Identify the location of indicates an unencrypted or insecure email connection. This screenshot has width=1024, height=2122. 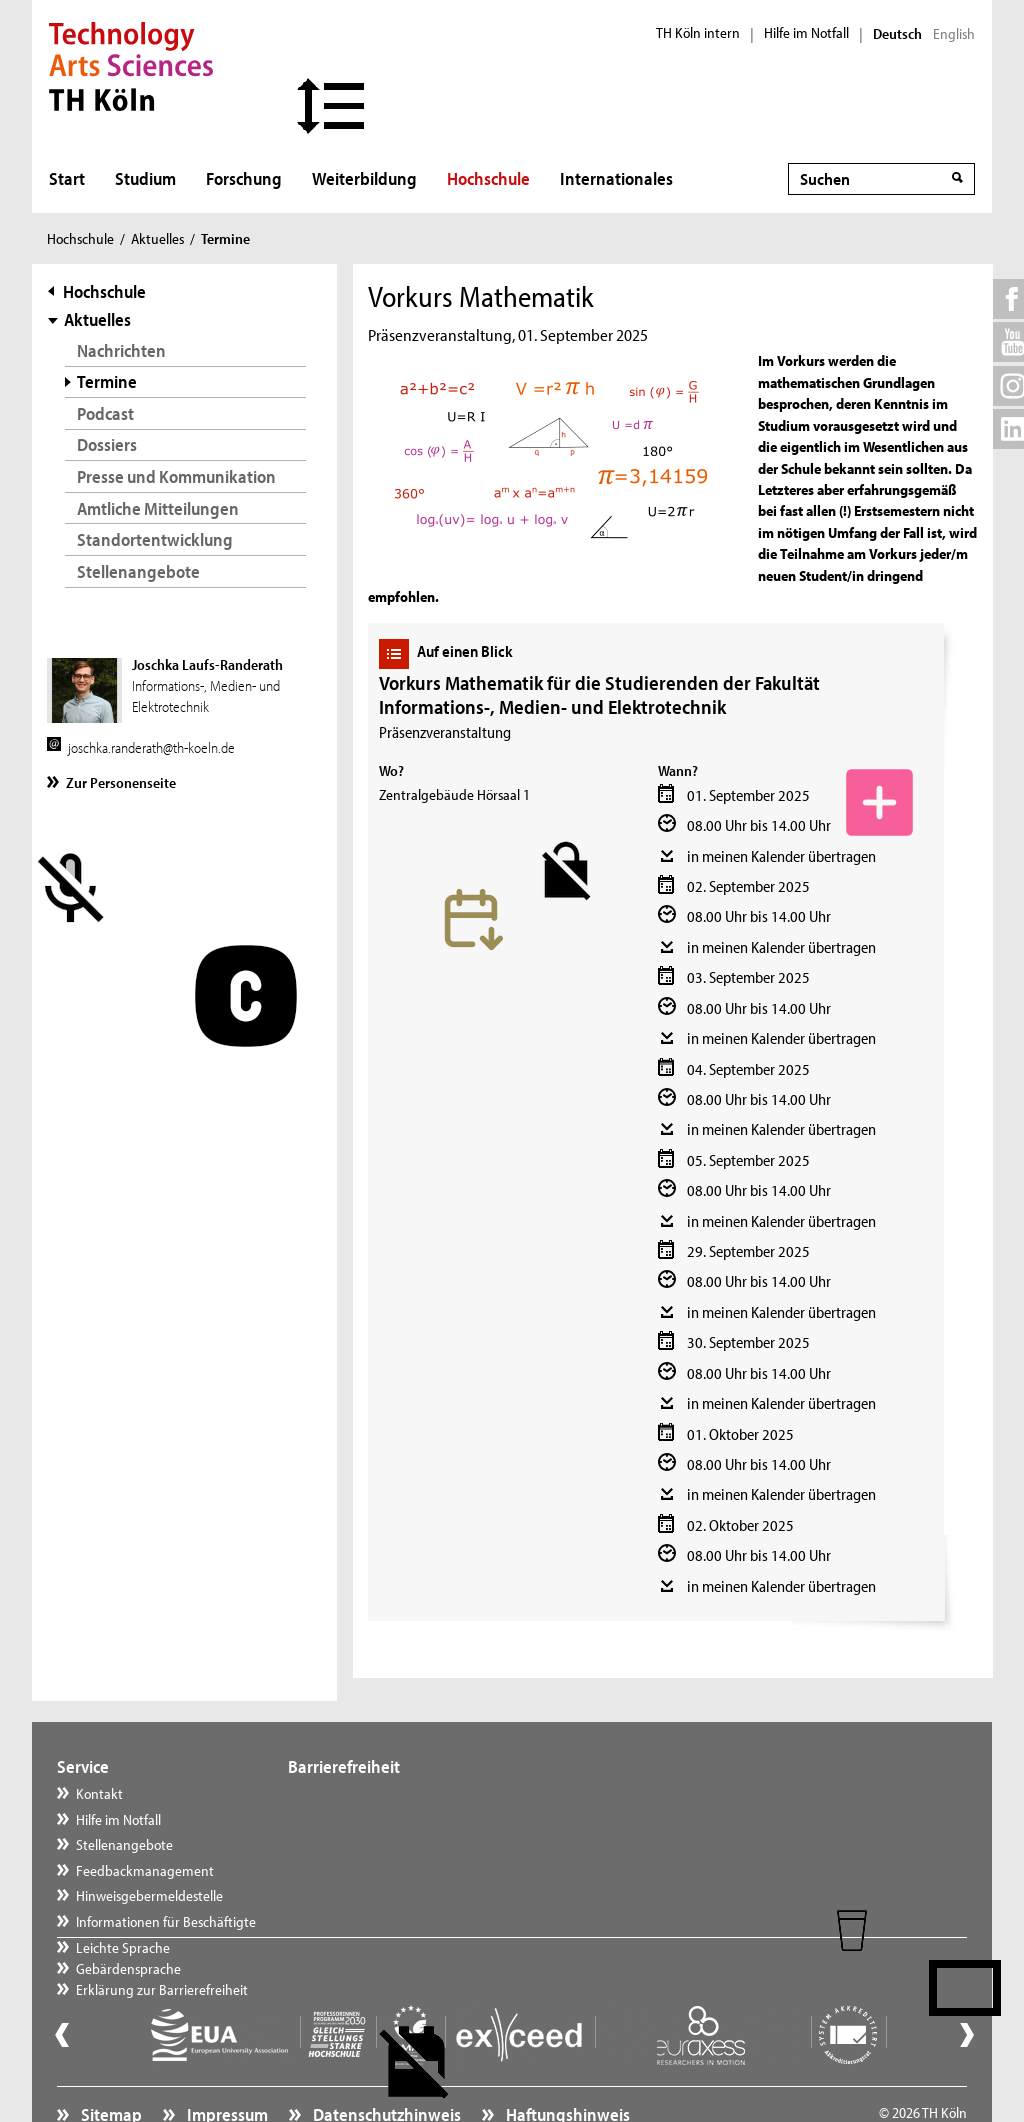
(566, 871).